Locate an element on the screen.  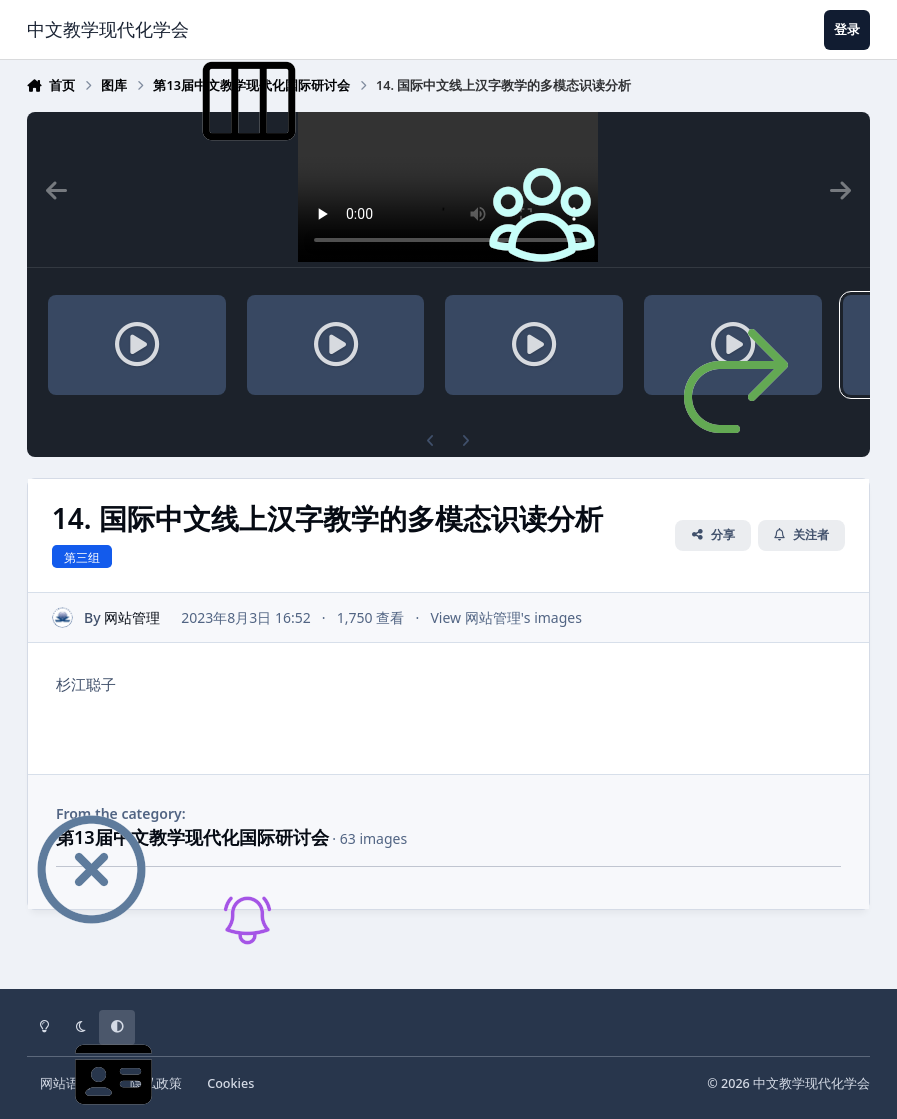
indicates new notifications or alerts is located at coordinates (247, 920).